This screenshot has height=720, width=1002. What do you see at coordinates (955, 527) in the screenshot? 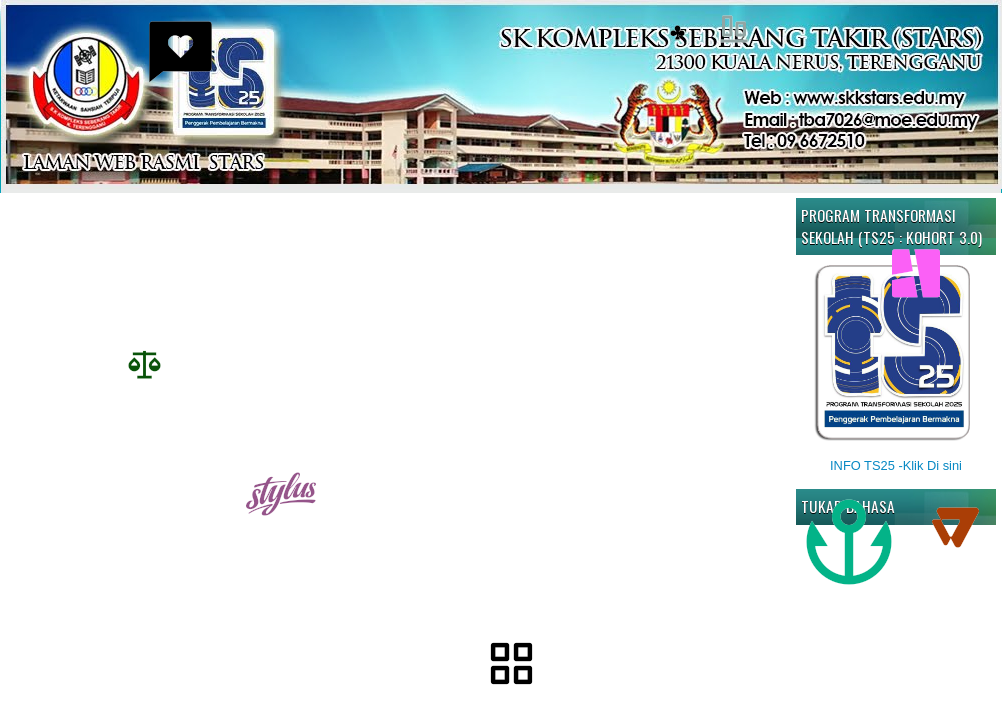
I see `visit the VTEX website or platform` at bounding box center [955, 527].